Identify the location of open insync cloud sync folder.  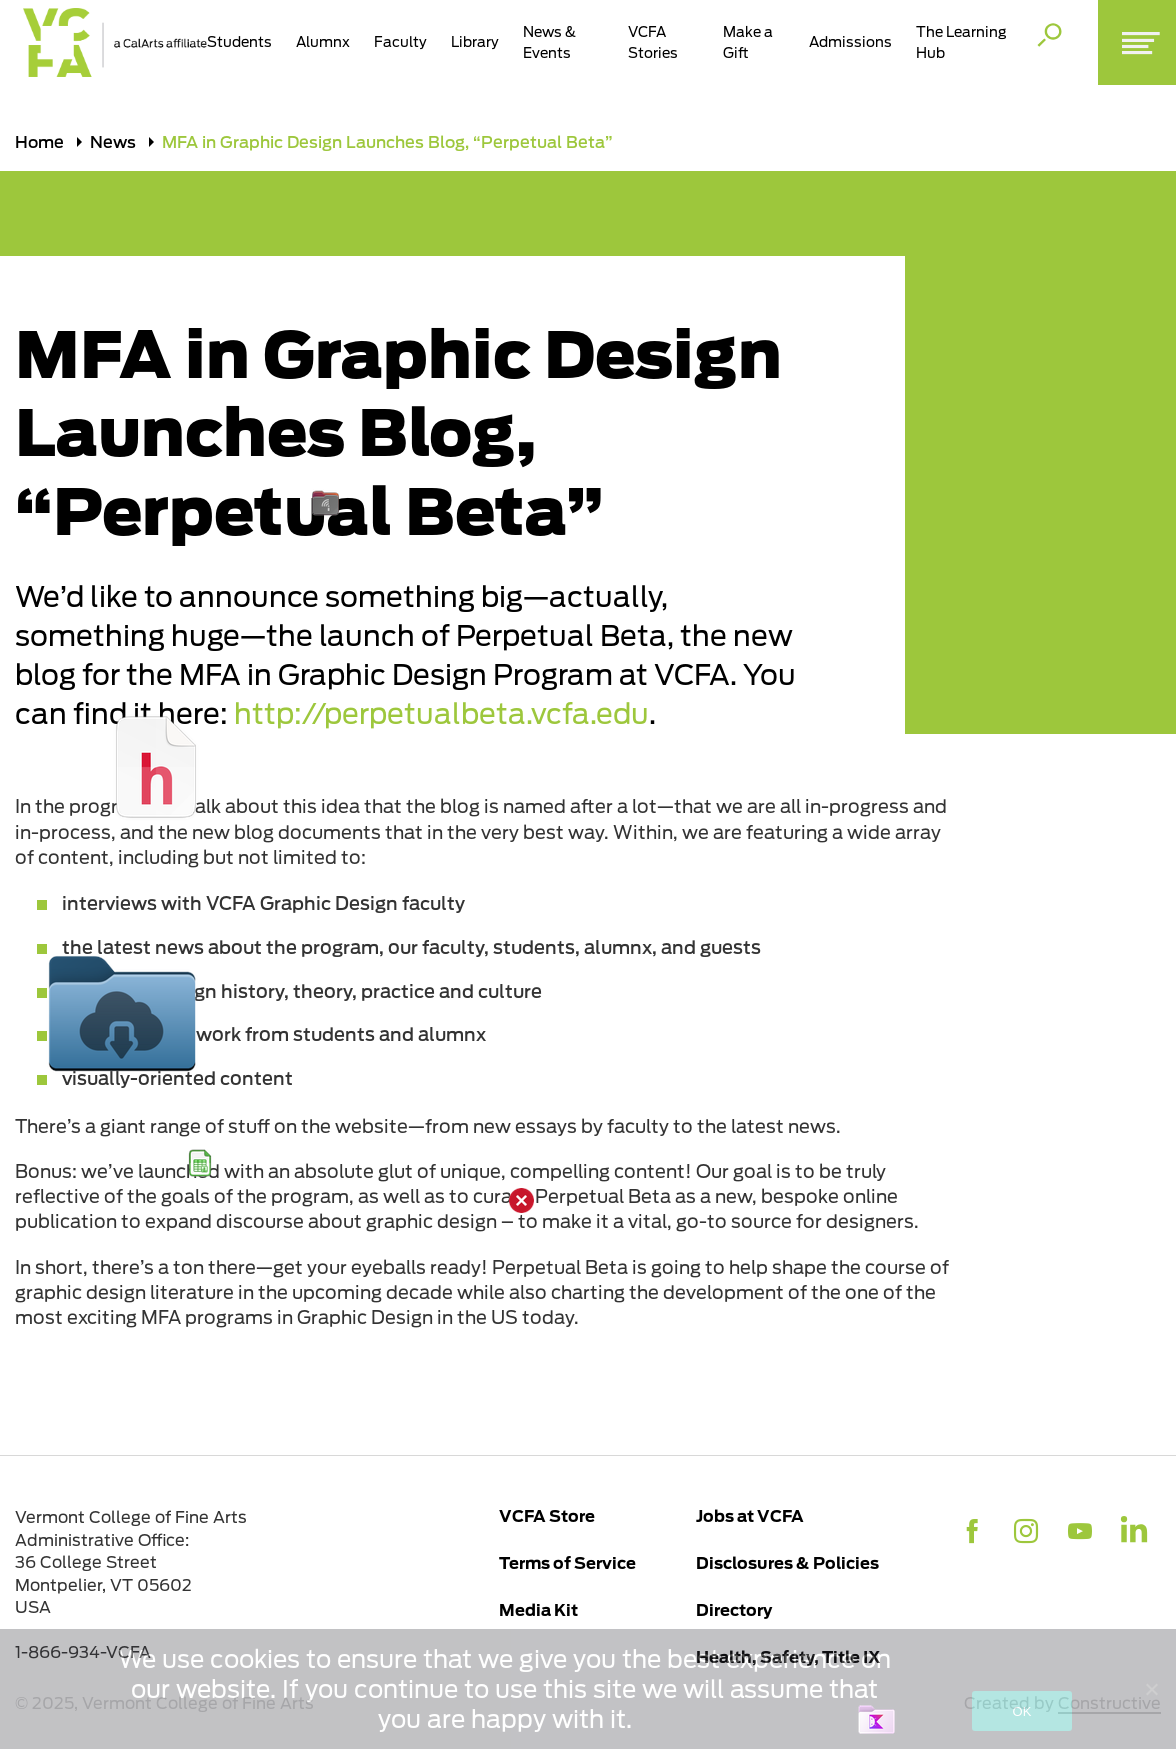
(325, 502).